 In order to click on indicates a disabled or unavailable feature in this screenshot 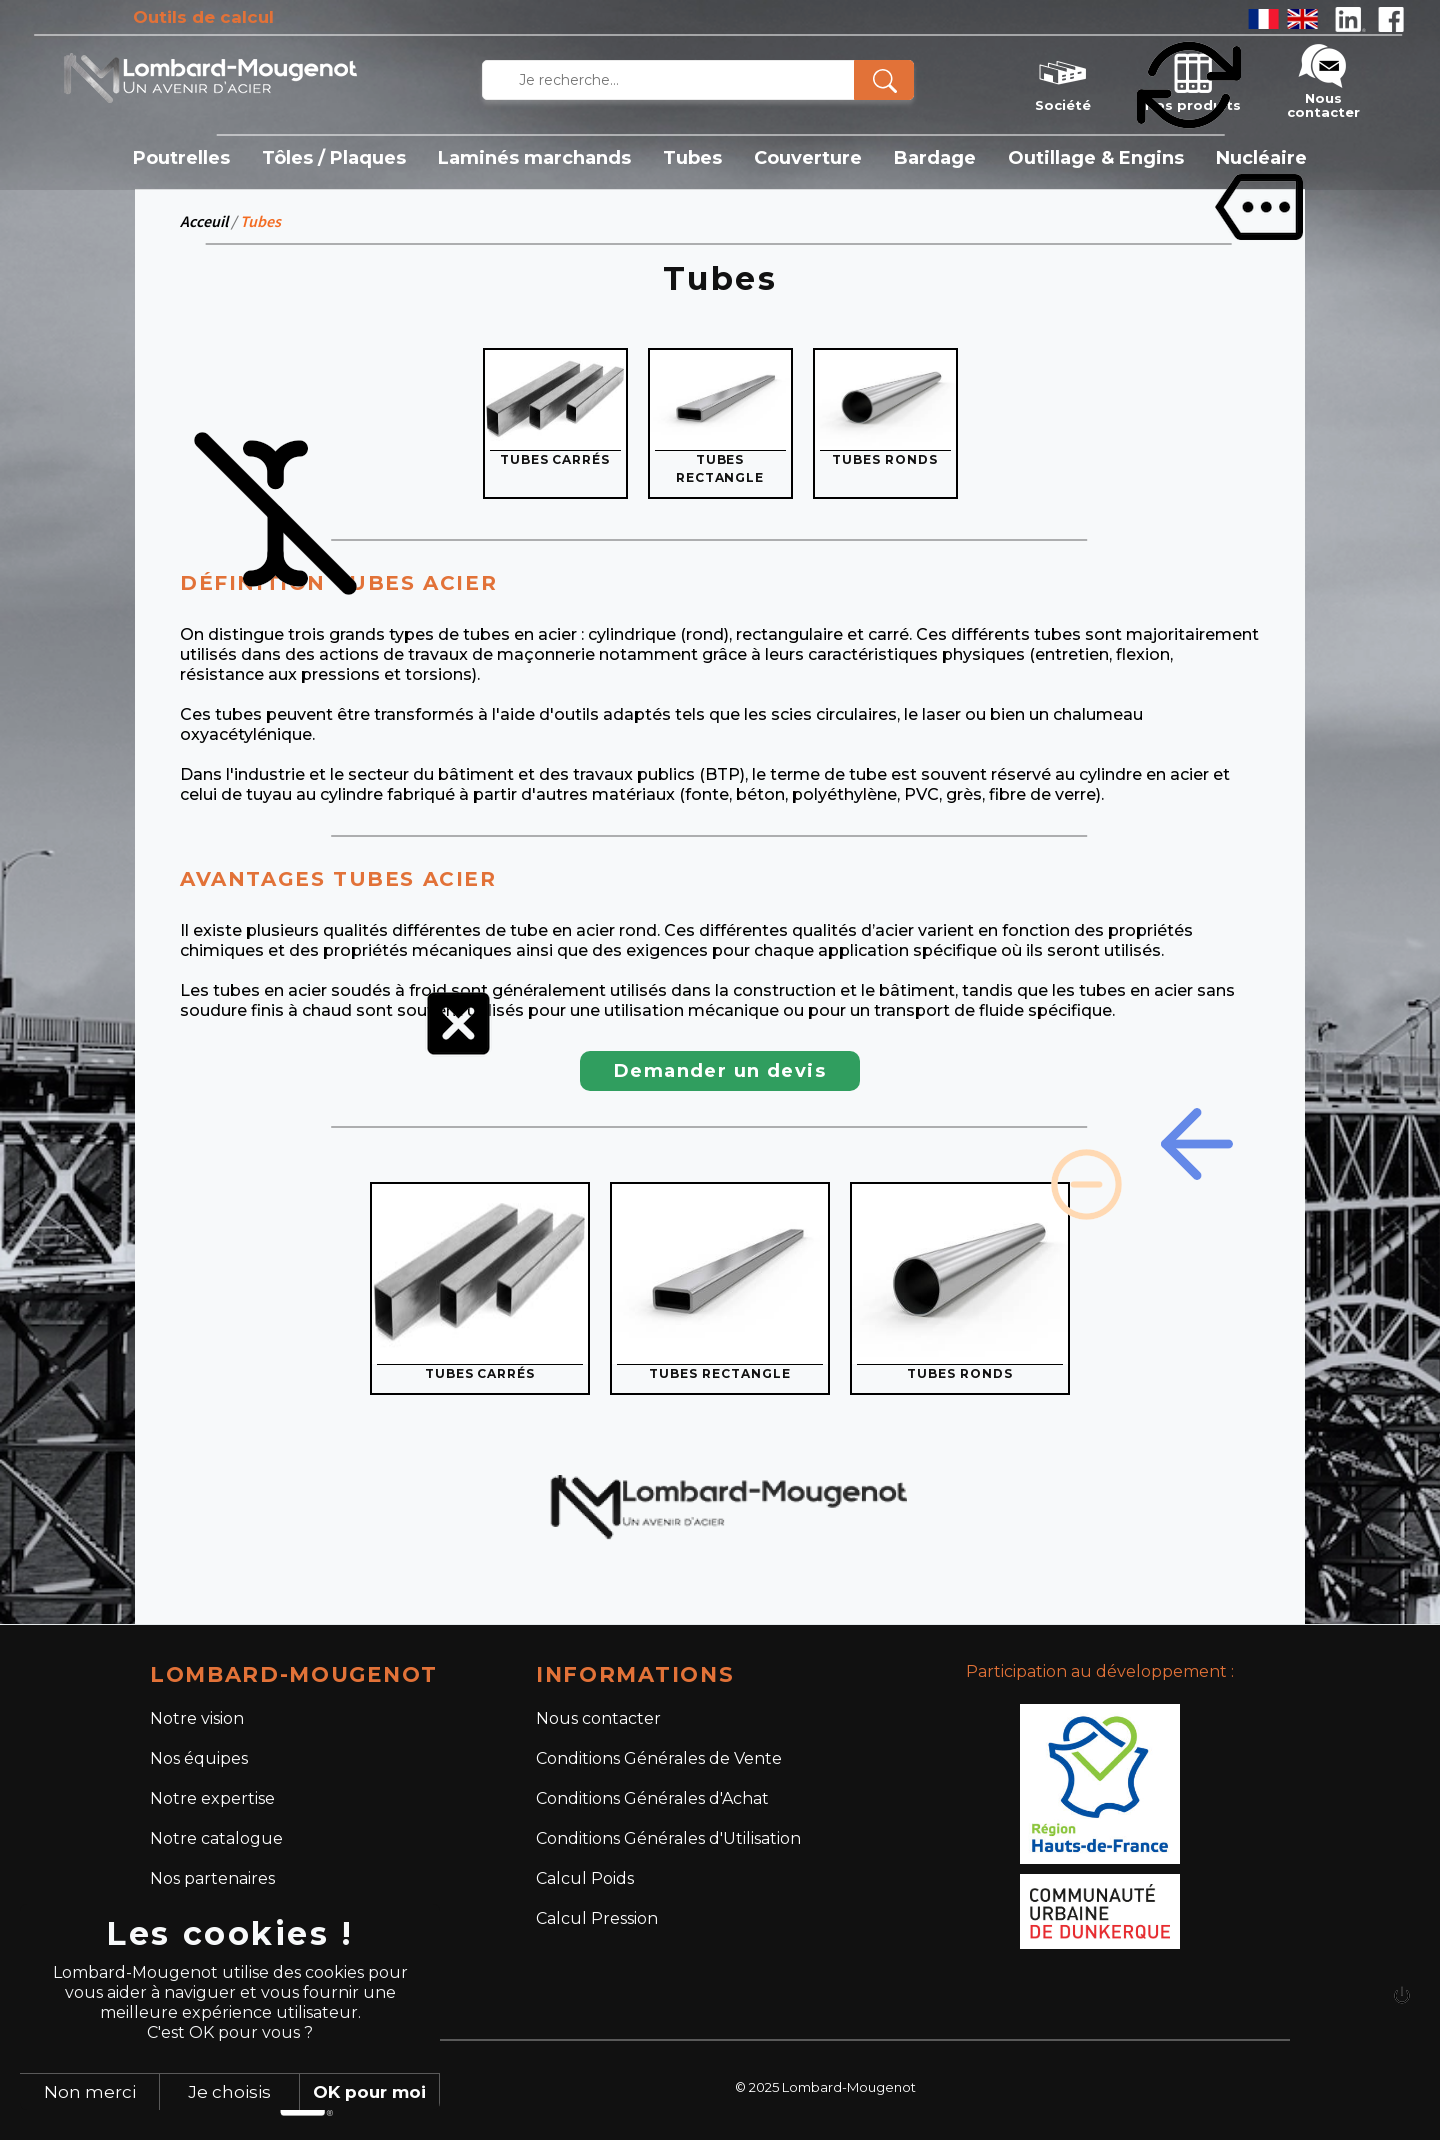, I will do `click(458, 1023)`.